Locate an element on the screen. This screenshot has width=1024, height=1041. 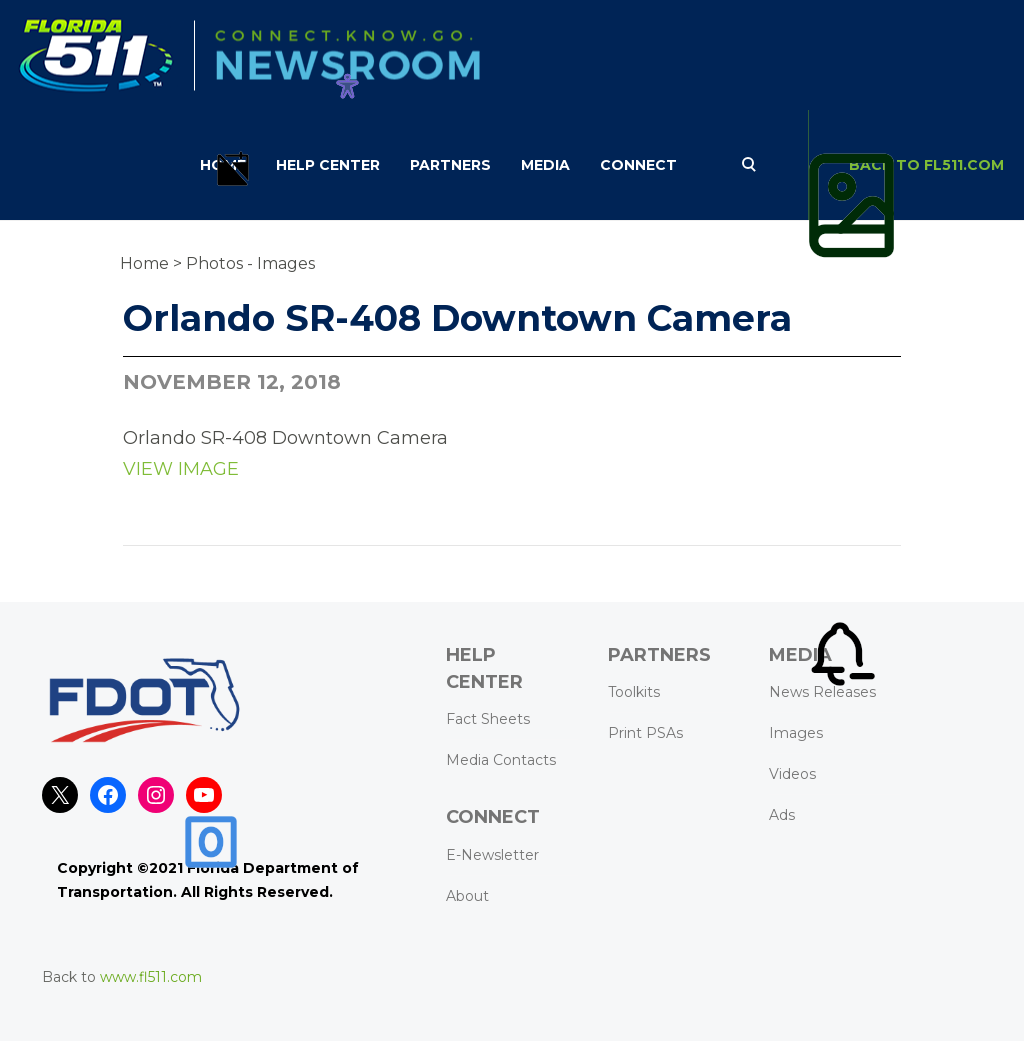
view photo album or image gallery is located at coordinates (851, 205).